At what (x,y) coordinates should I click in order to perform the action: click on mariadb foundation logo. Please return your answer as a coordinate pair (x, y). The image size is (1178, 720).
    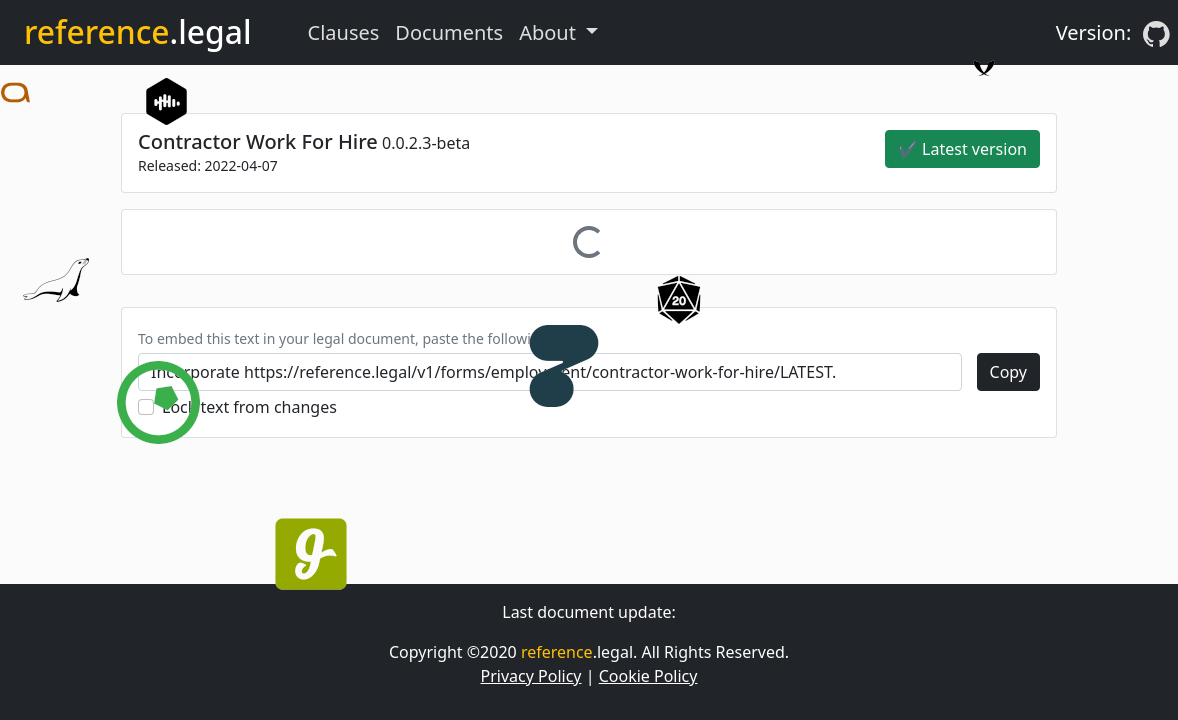
    Looking at the image, I should click on (56, 280).